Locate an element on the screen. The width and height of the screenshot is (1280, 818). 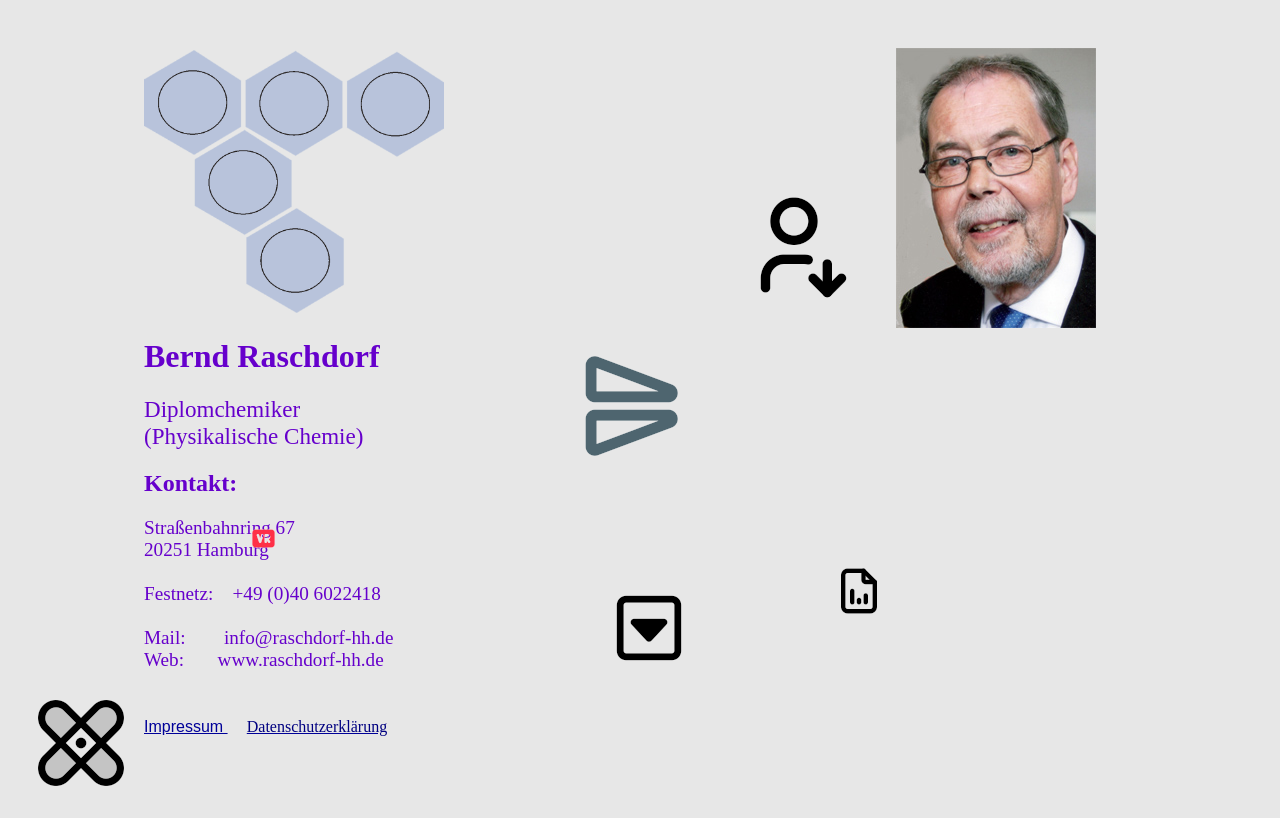
expand dropdown menu is located at coordinates (649, 628).